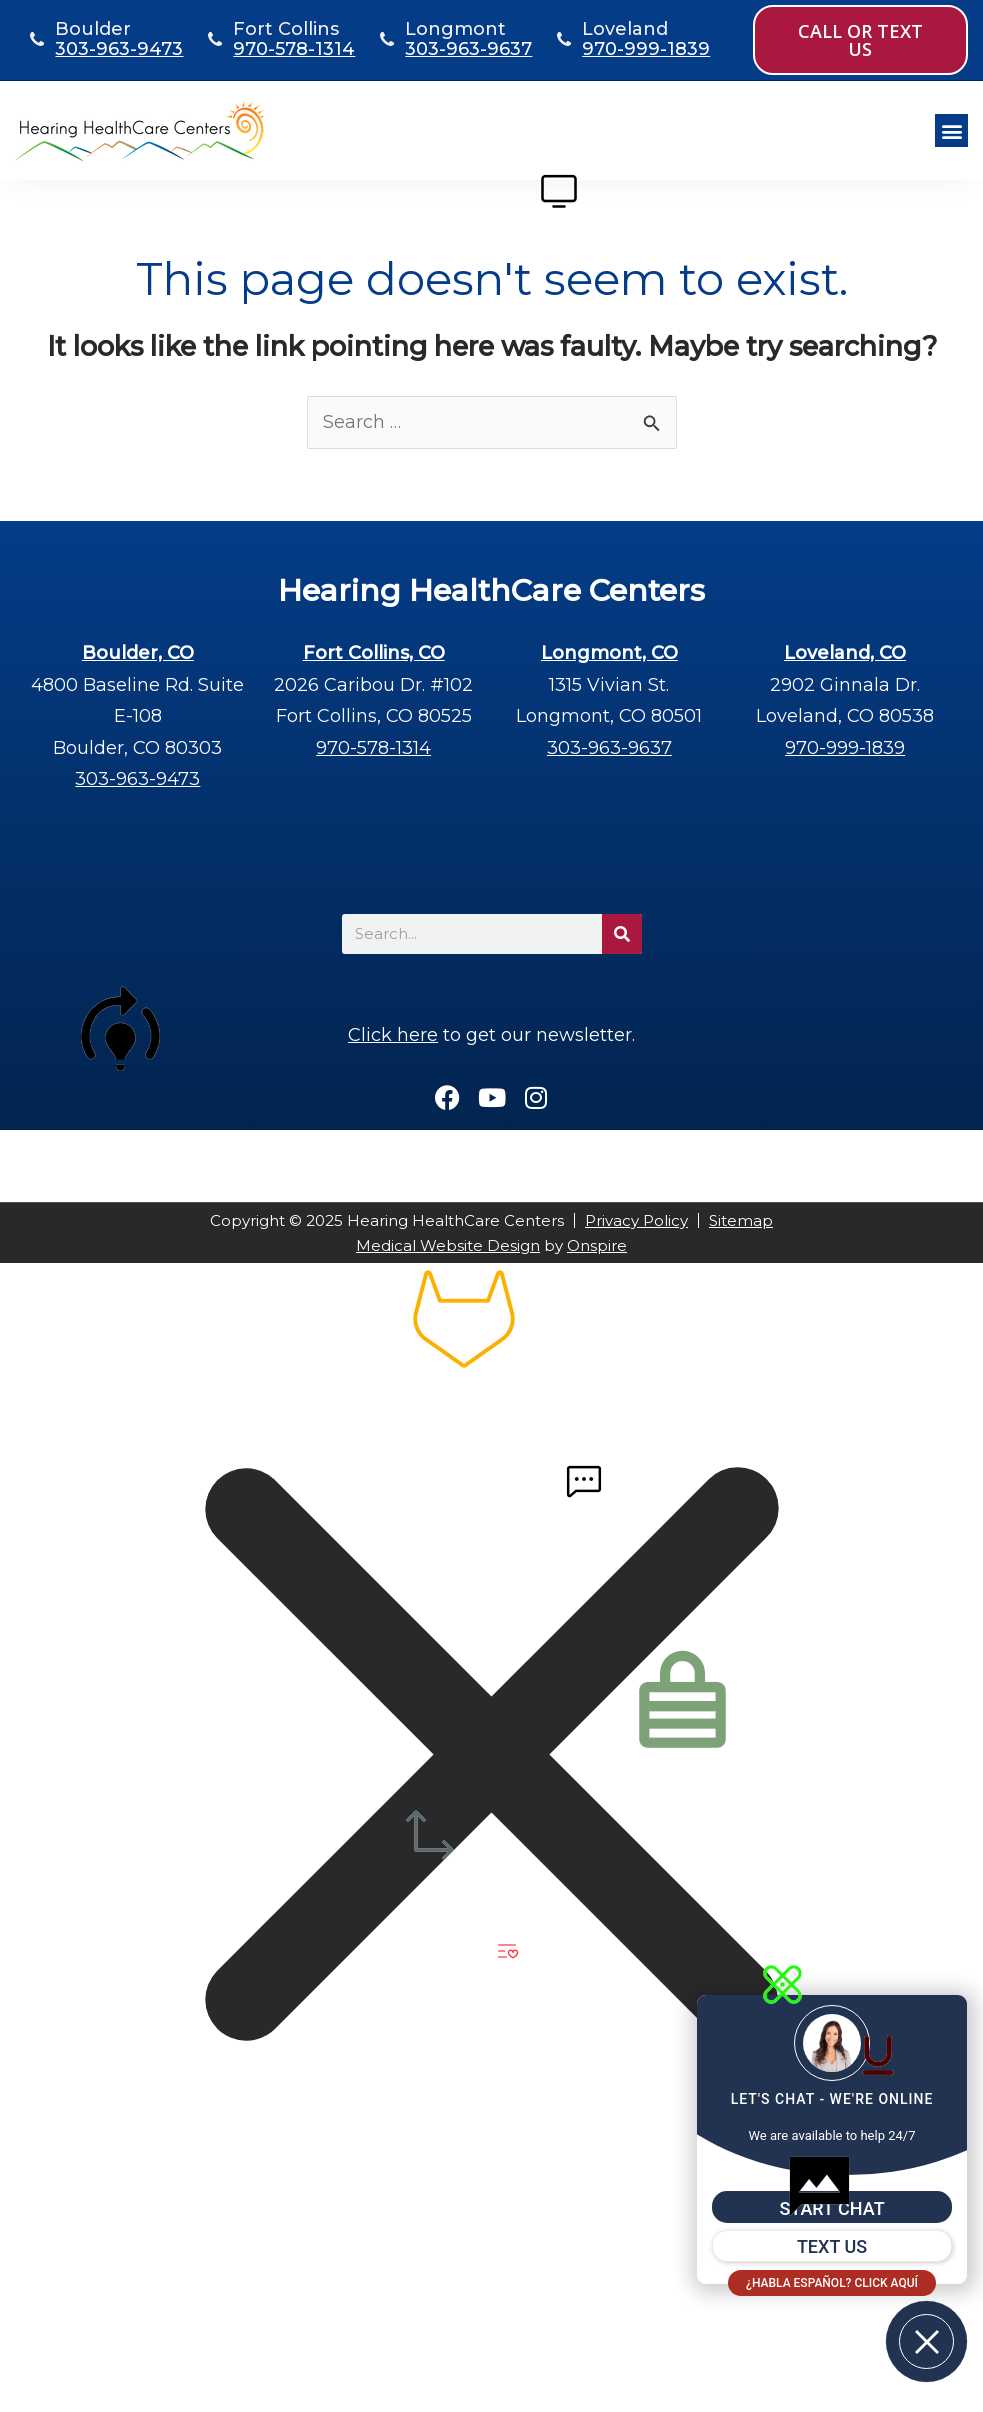  I want to click on vector path or directional control point, so click(428, 1834).